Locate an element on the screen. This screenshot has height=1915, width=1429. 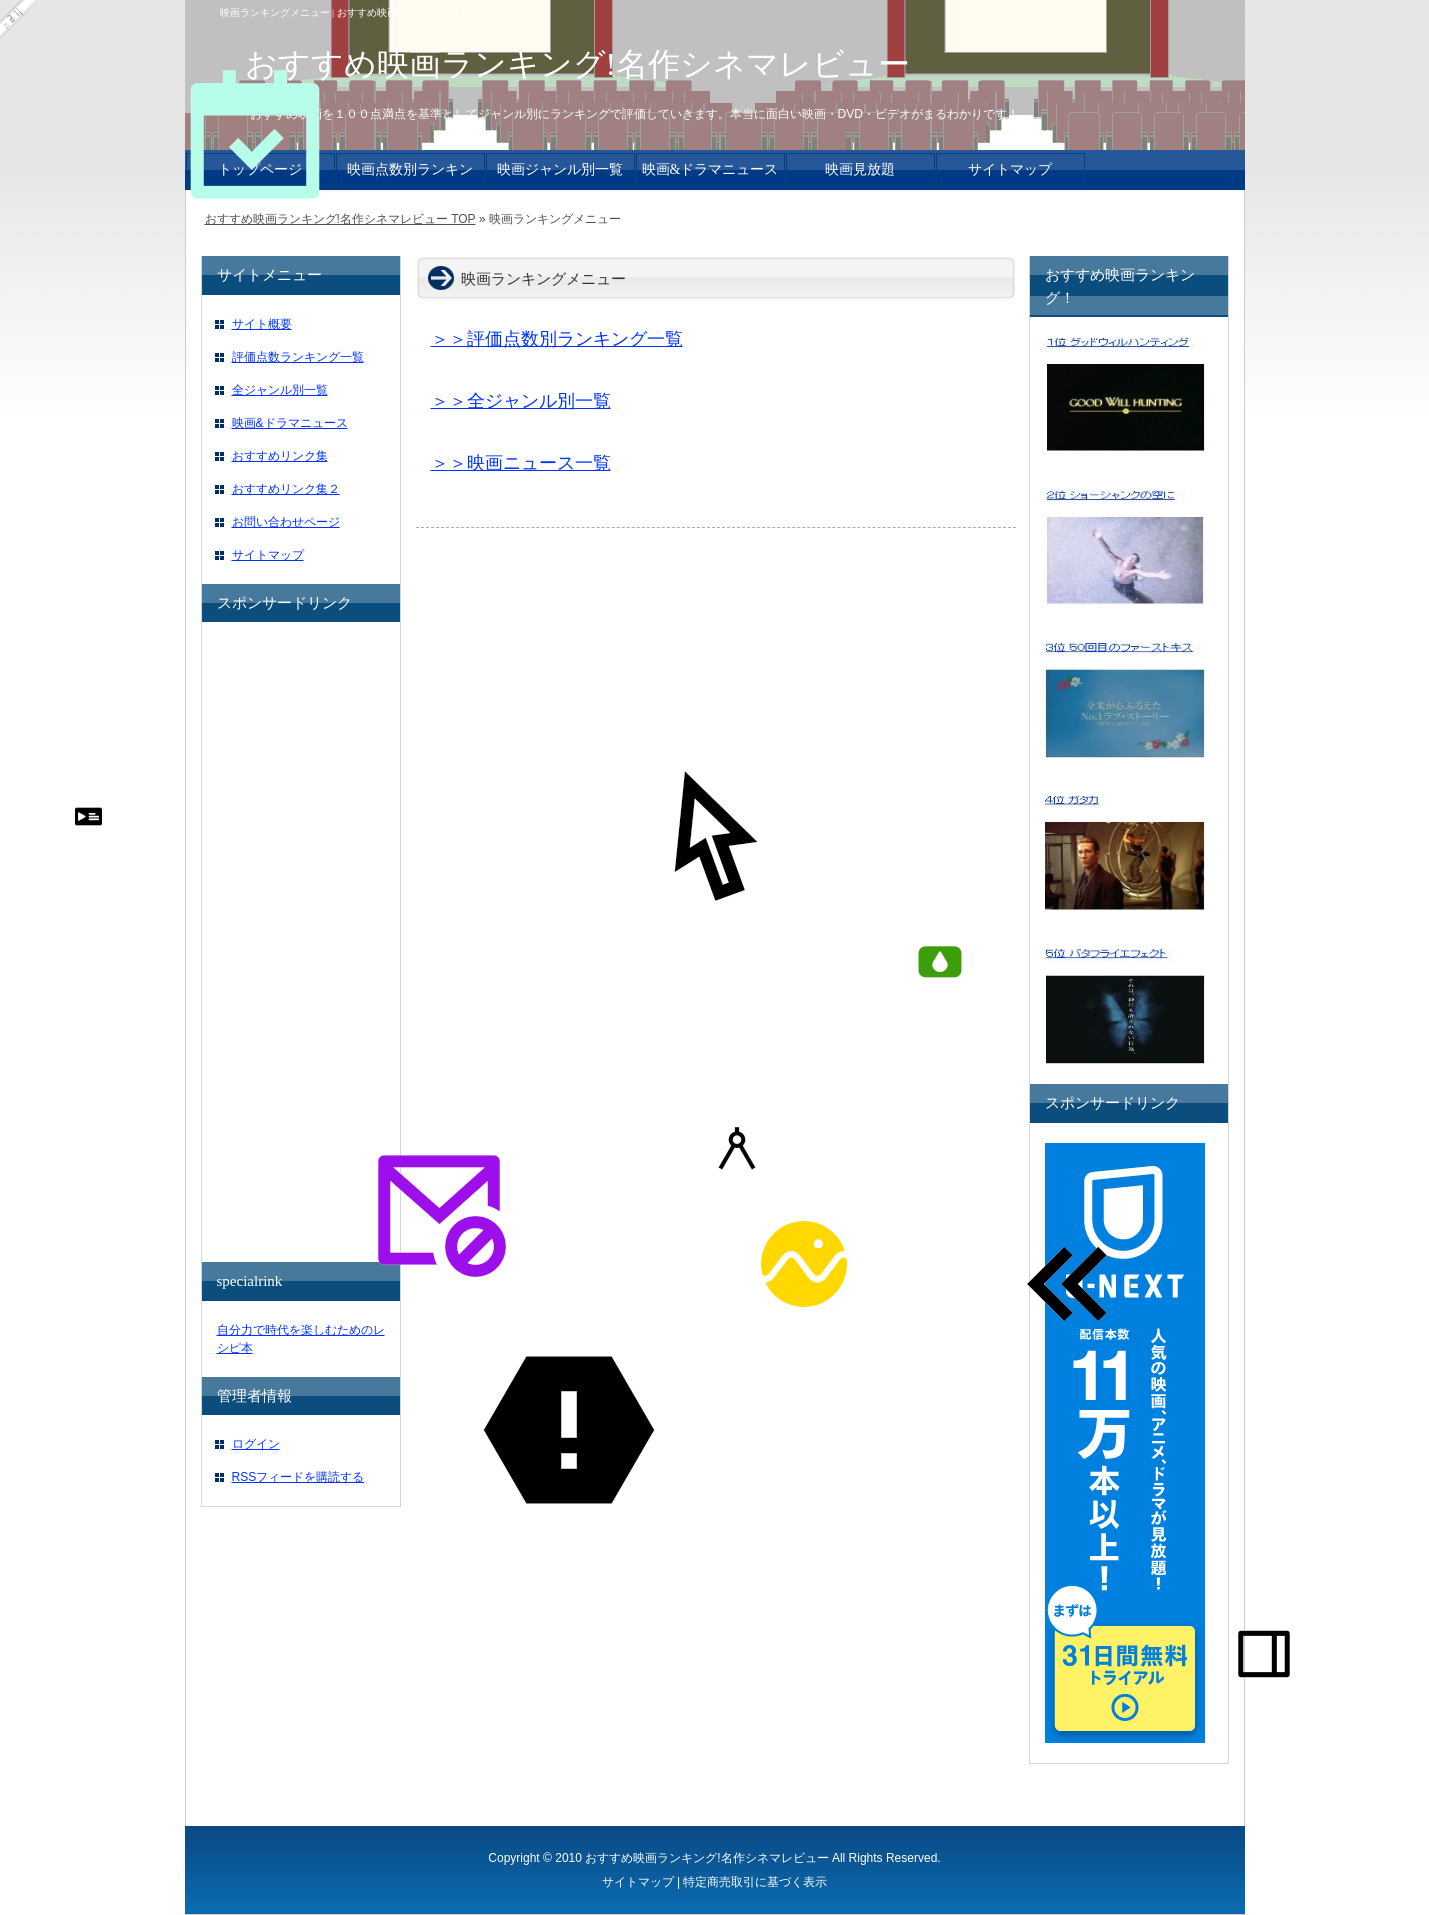
access drawing compass tool is located at coordinates (737, 1148).